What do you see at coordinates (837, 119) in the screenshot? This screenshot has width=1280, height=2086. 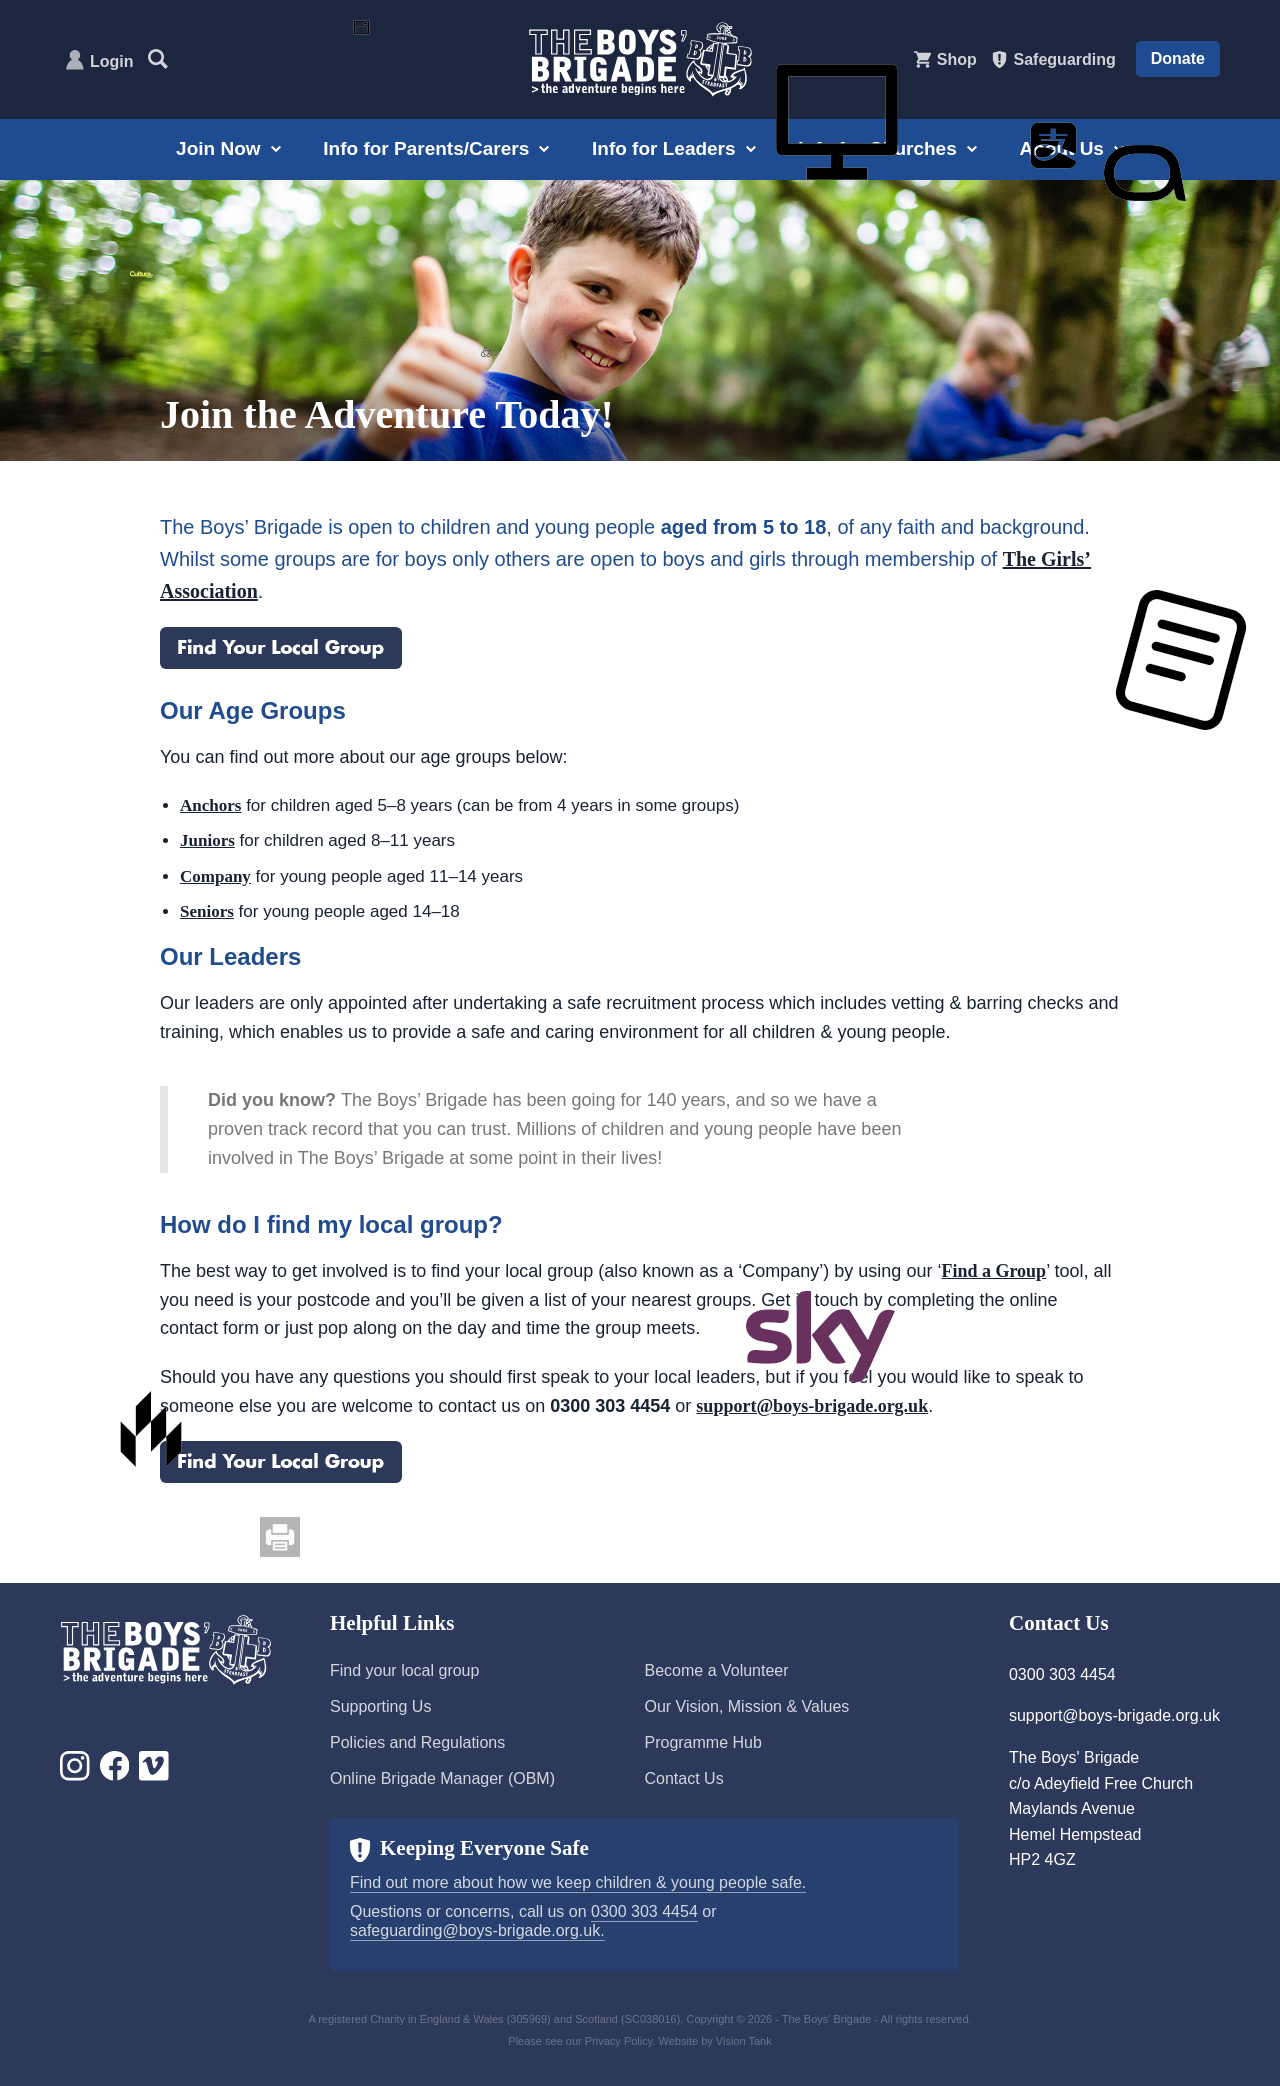 I see `access desktop or computer view` at bounding box center [837, 119].